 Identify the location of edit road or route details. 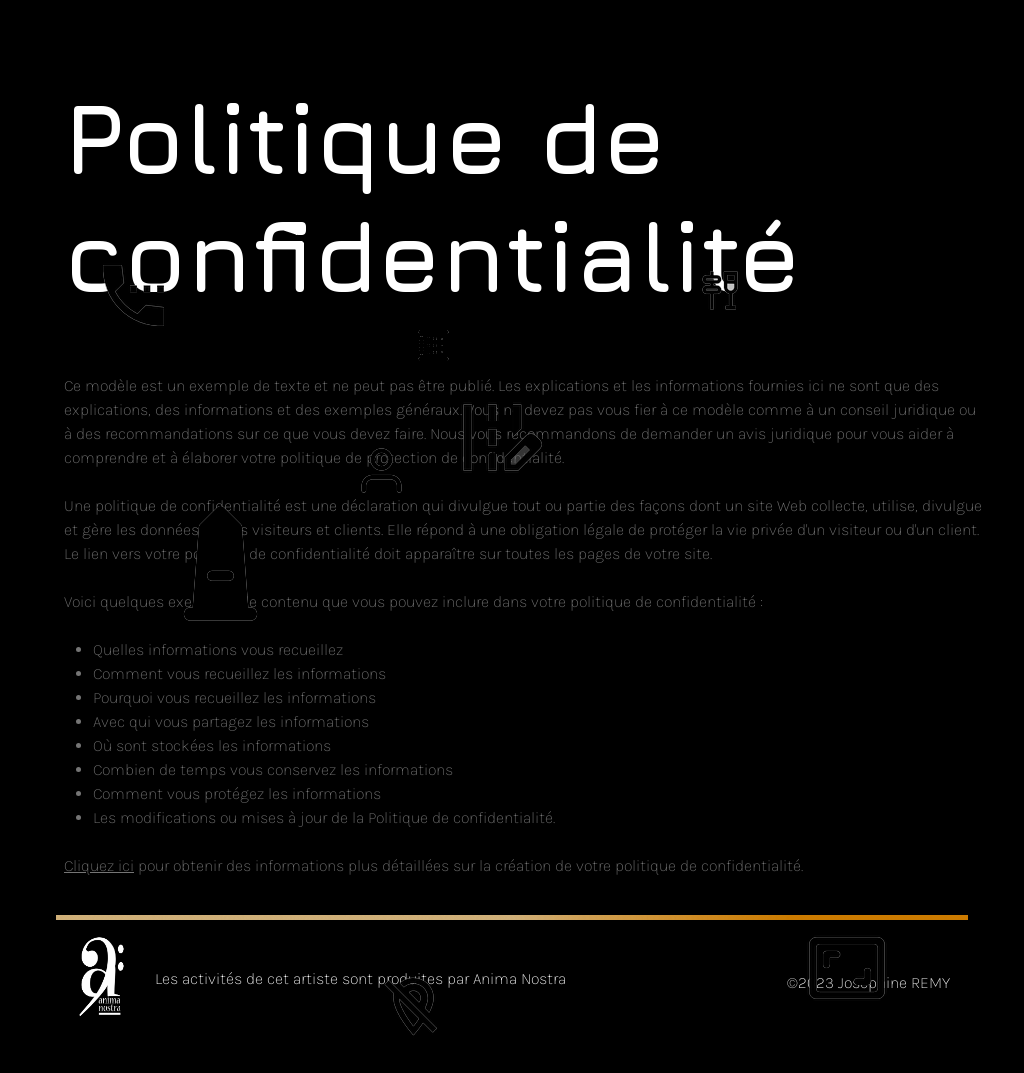
(496, 437).